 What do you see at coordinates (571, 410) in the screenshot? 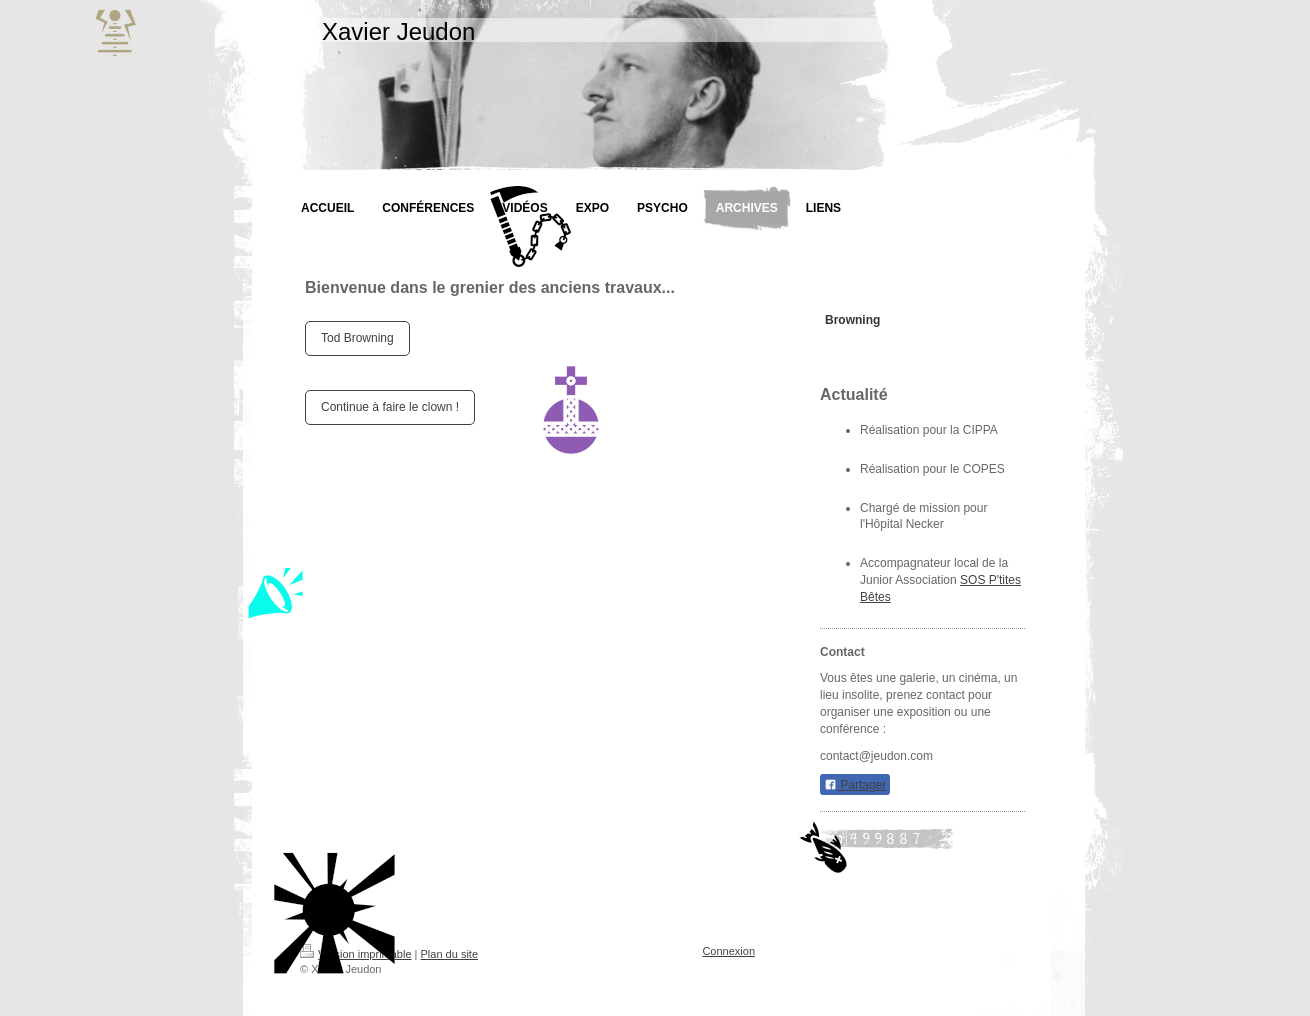
I see `holy hand grenade item or power-up in a game` at bounding box center [571, 410].